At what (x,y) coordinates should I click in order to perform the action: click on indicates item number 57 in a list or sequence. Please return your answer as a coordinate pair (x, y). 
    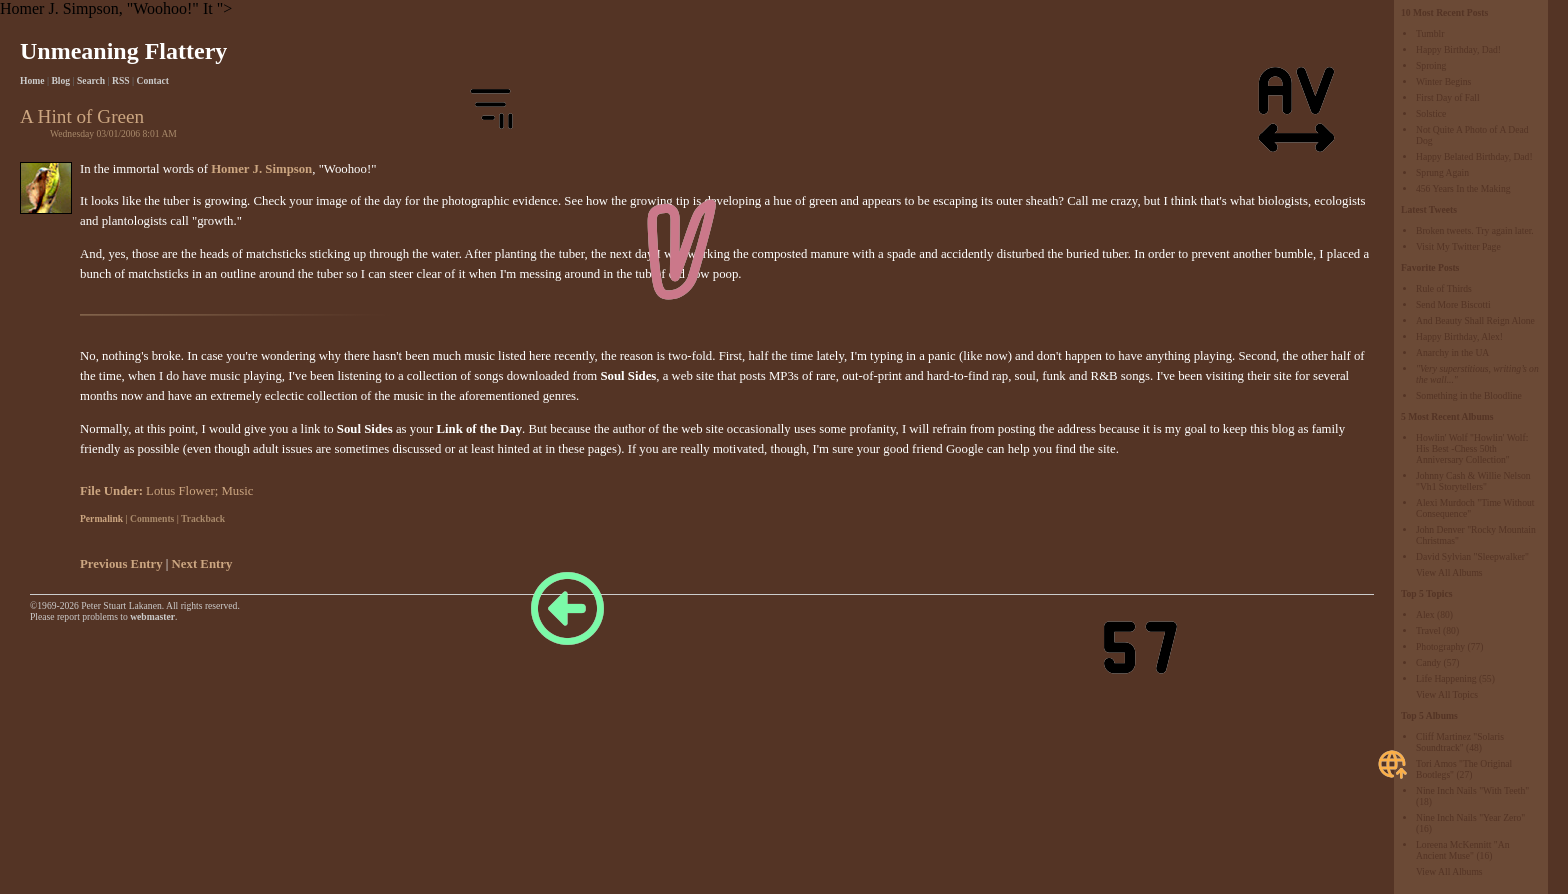
    Looking at the image, I should click on (1140, 647).